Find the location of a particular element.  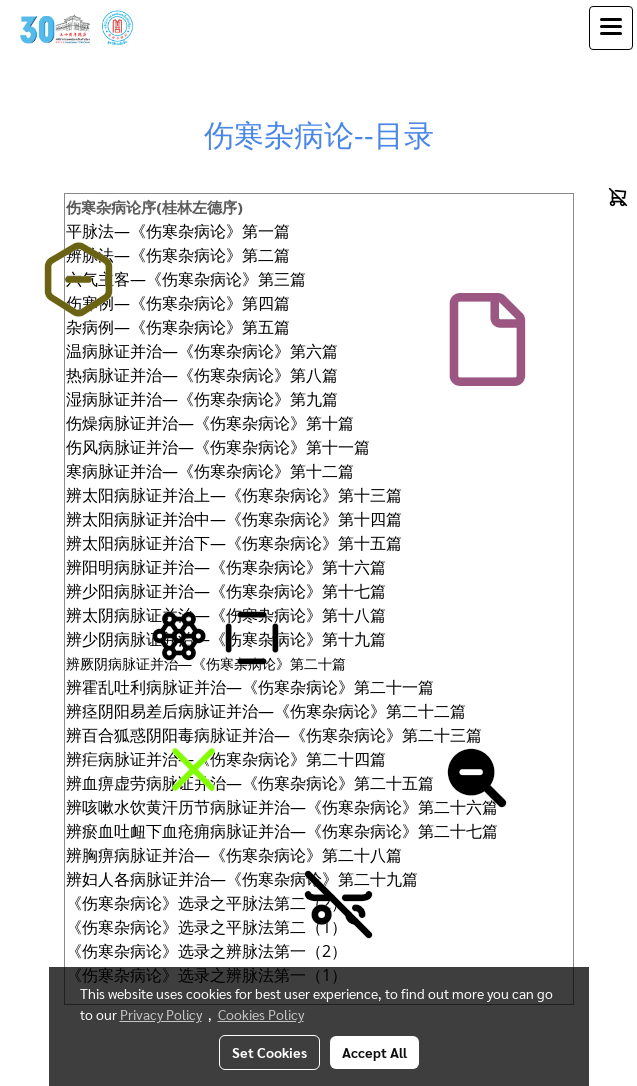

zoom out to see more content is located at coordinates (477, 778).